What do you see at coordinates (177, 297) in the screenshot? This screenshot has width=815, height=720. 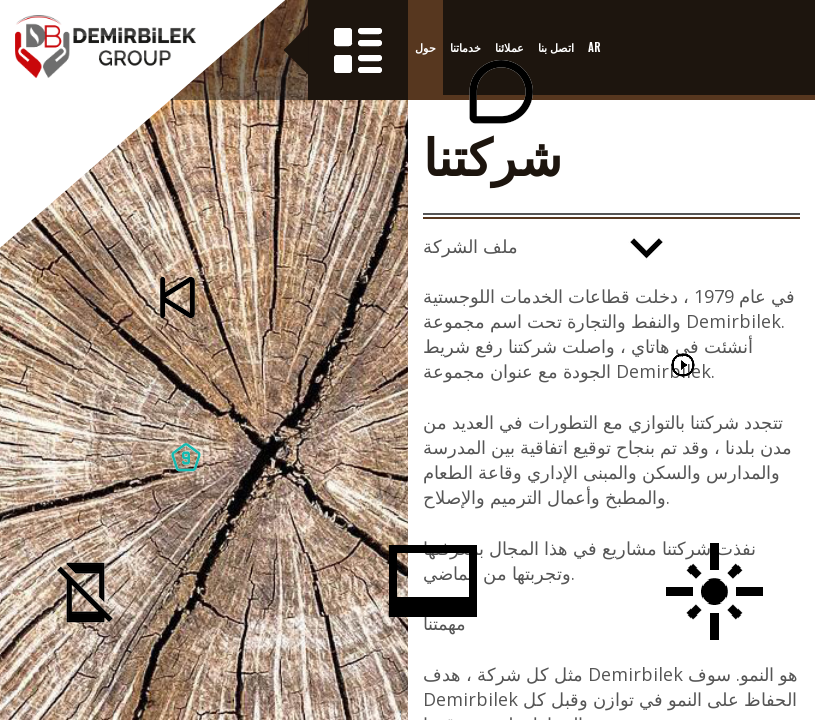 I see `skip to previous track` at bounding box center [177, 297].